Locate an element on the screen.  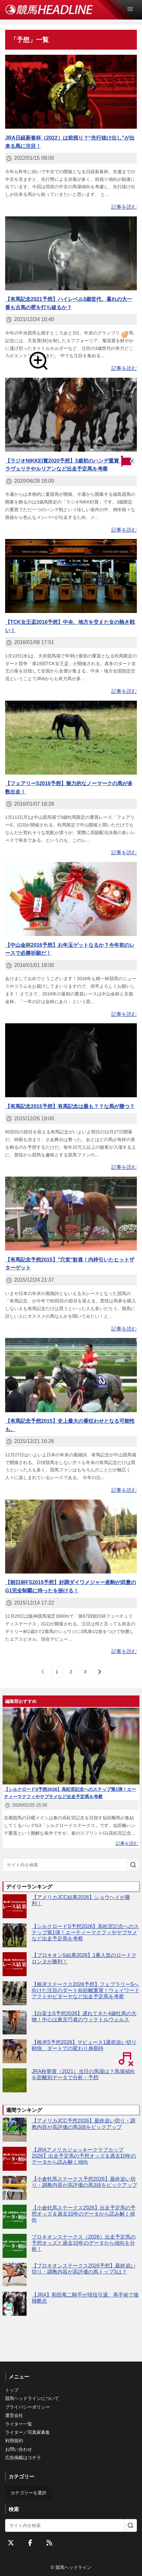
remove a song from playlist is located at coordinates (126, 2058).